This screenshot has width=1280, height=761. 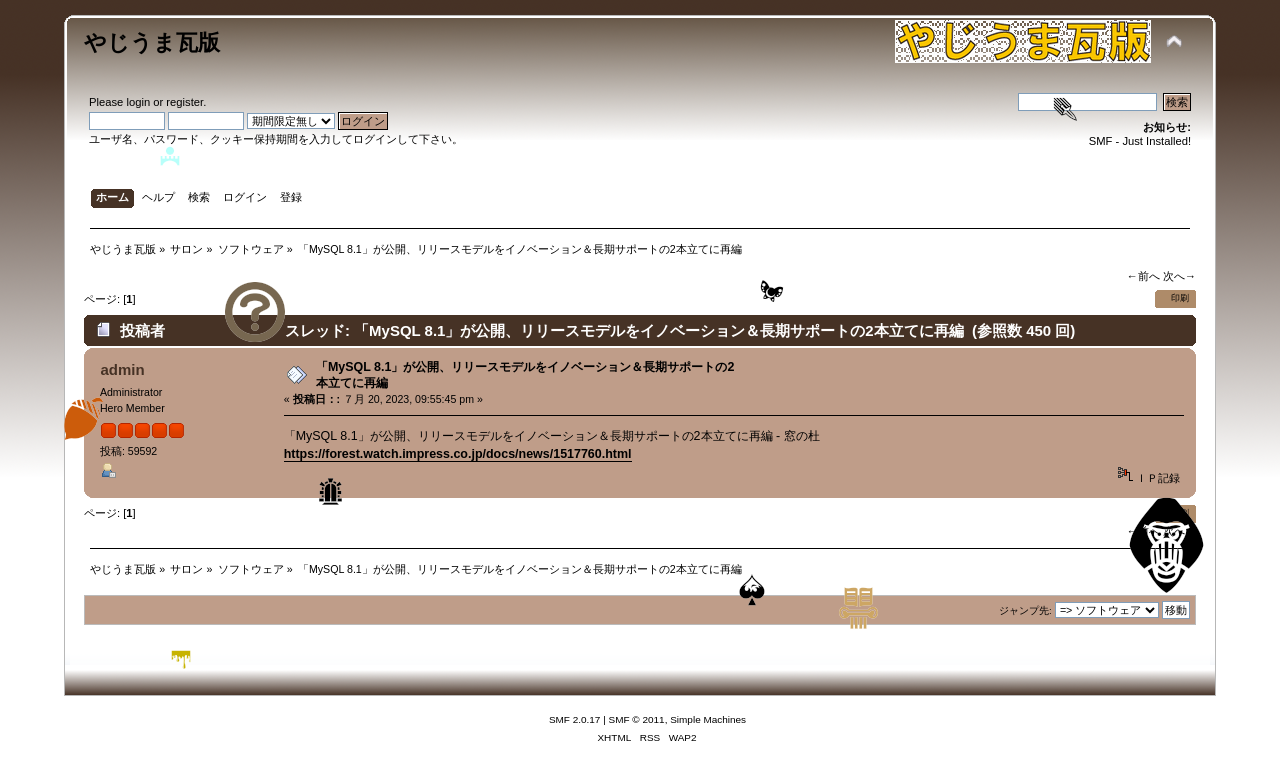 I want to click on access educational or learning resources, so click(x=858, y=607).